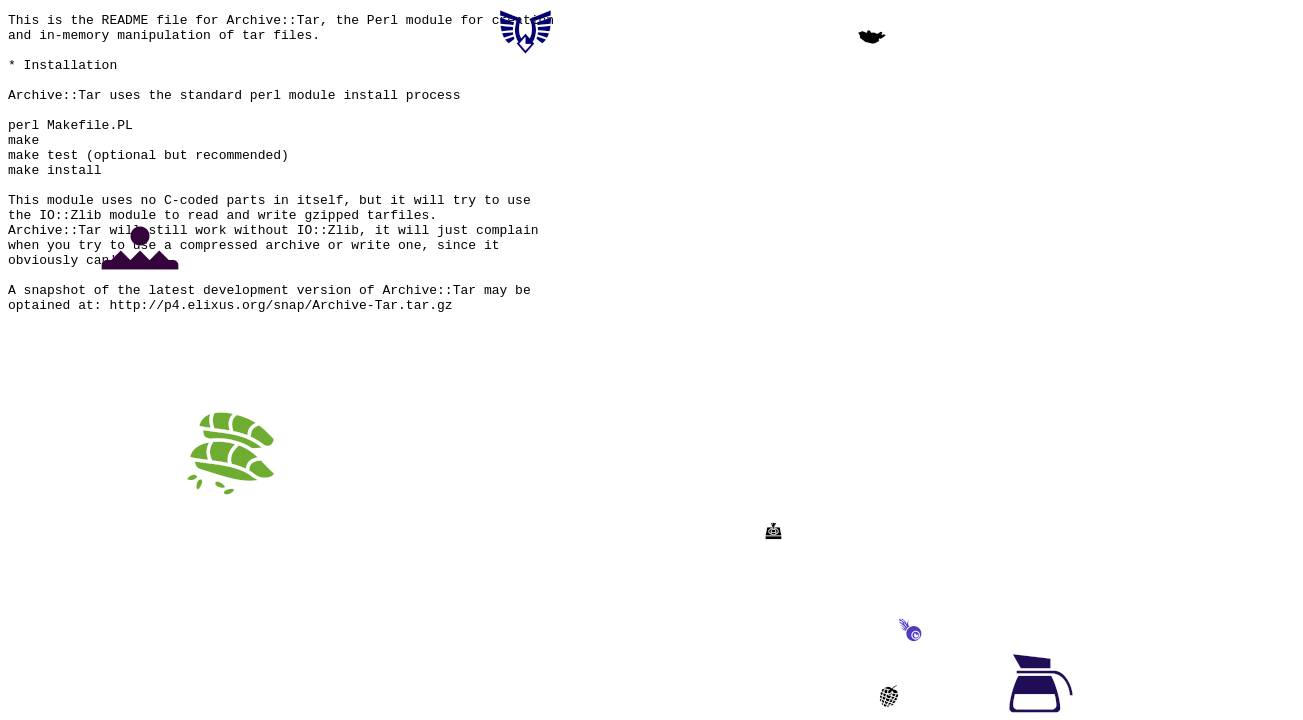  What do you see at coordinates (525, 28) in the screenshot?
I see `guild or faction emblem in a game interface` at bounding box center [525, 28].